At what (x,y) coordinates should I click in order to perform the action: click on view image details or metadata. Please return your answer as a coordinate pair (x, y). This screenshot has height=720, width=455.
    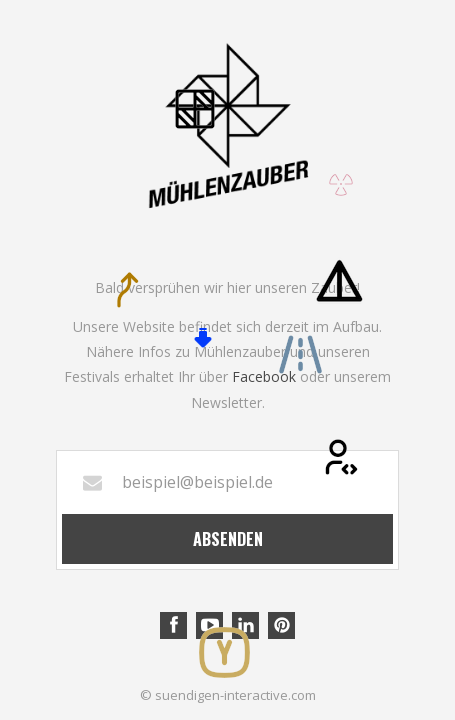
    Looking at the image, I should click on (339, 279).